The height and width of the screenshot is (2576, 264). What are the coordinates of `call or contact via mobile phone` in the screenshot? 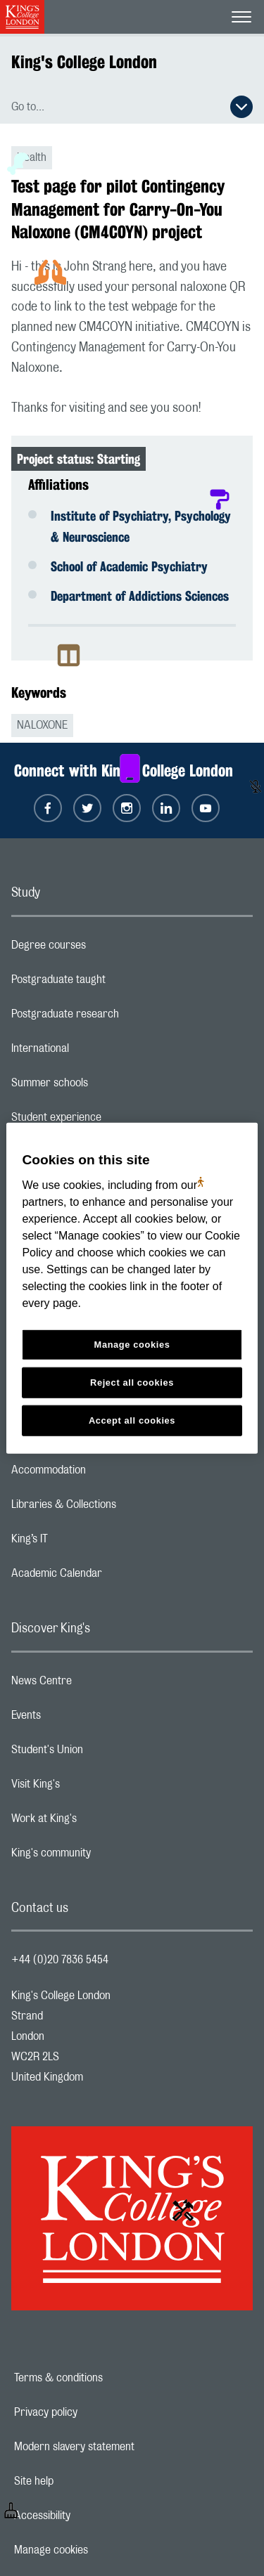 It's located at (130, 768).